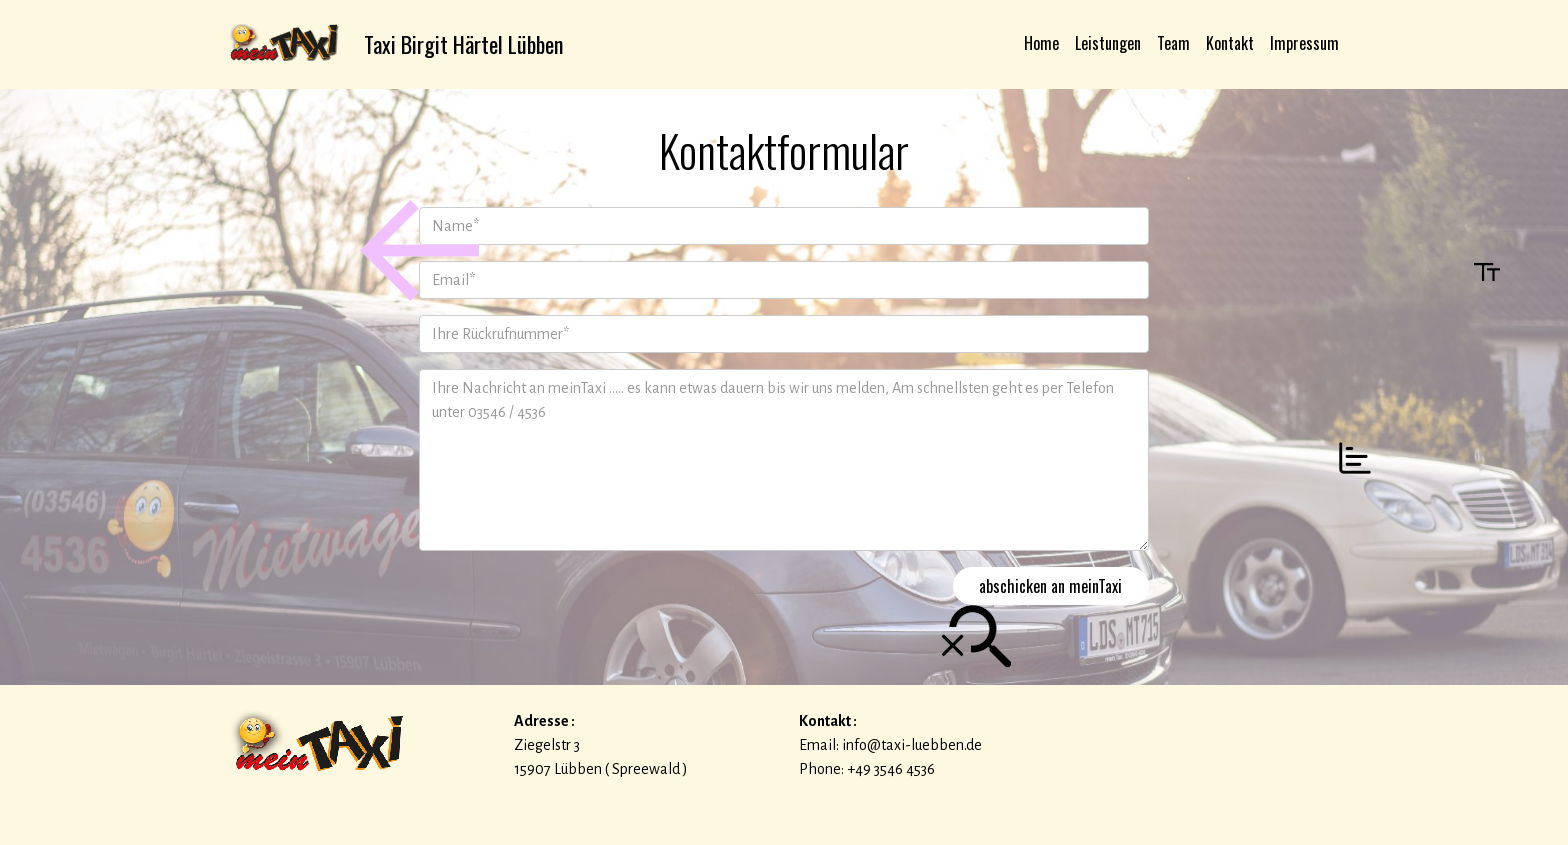  I want to click on view bar chart analytics, so click(1355, 458).